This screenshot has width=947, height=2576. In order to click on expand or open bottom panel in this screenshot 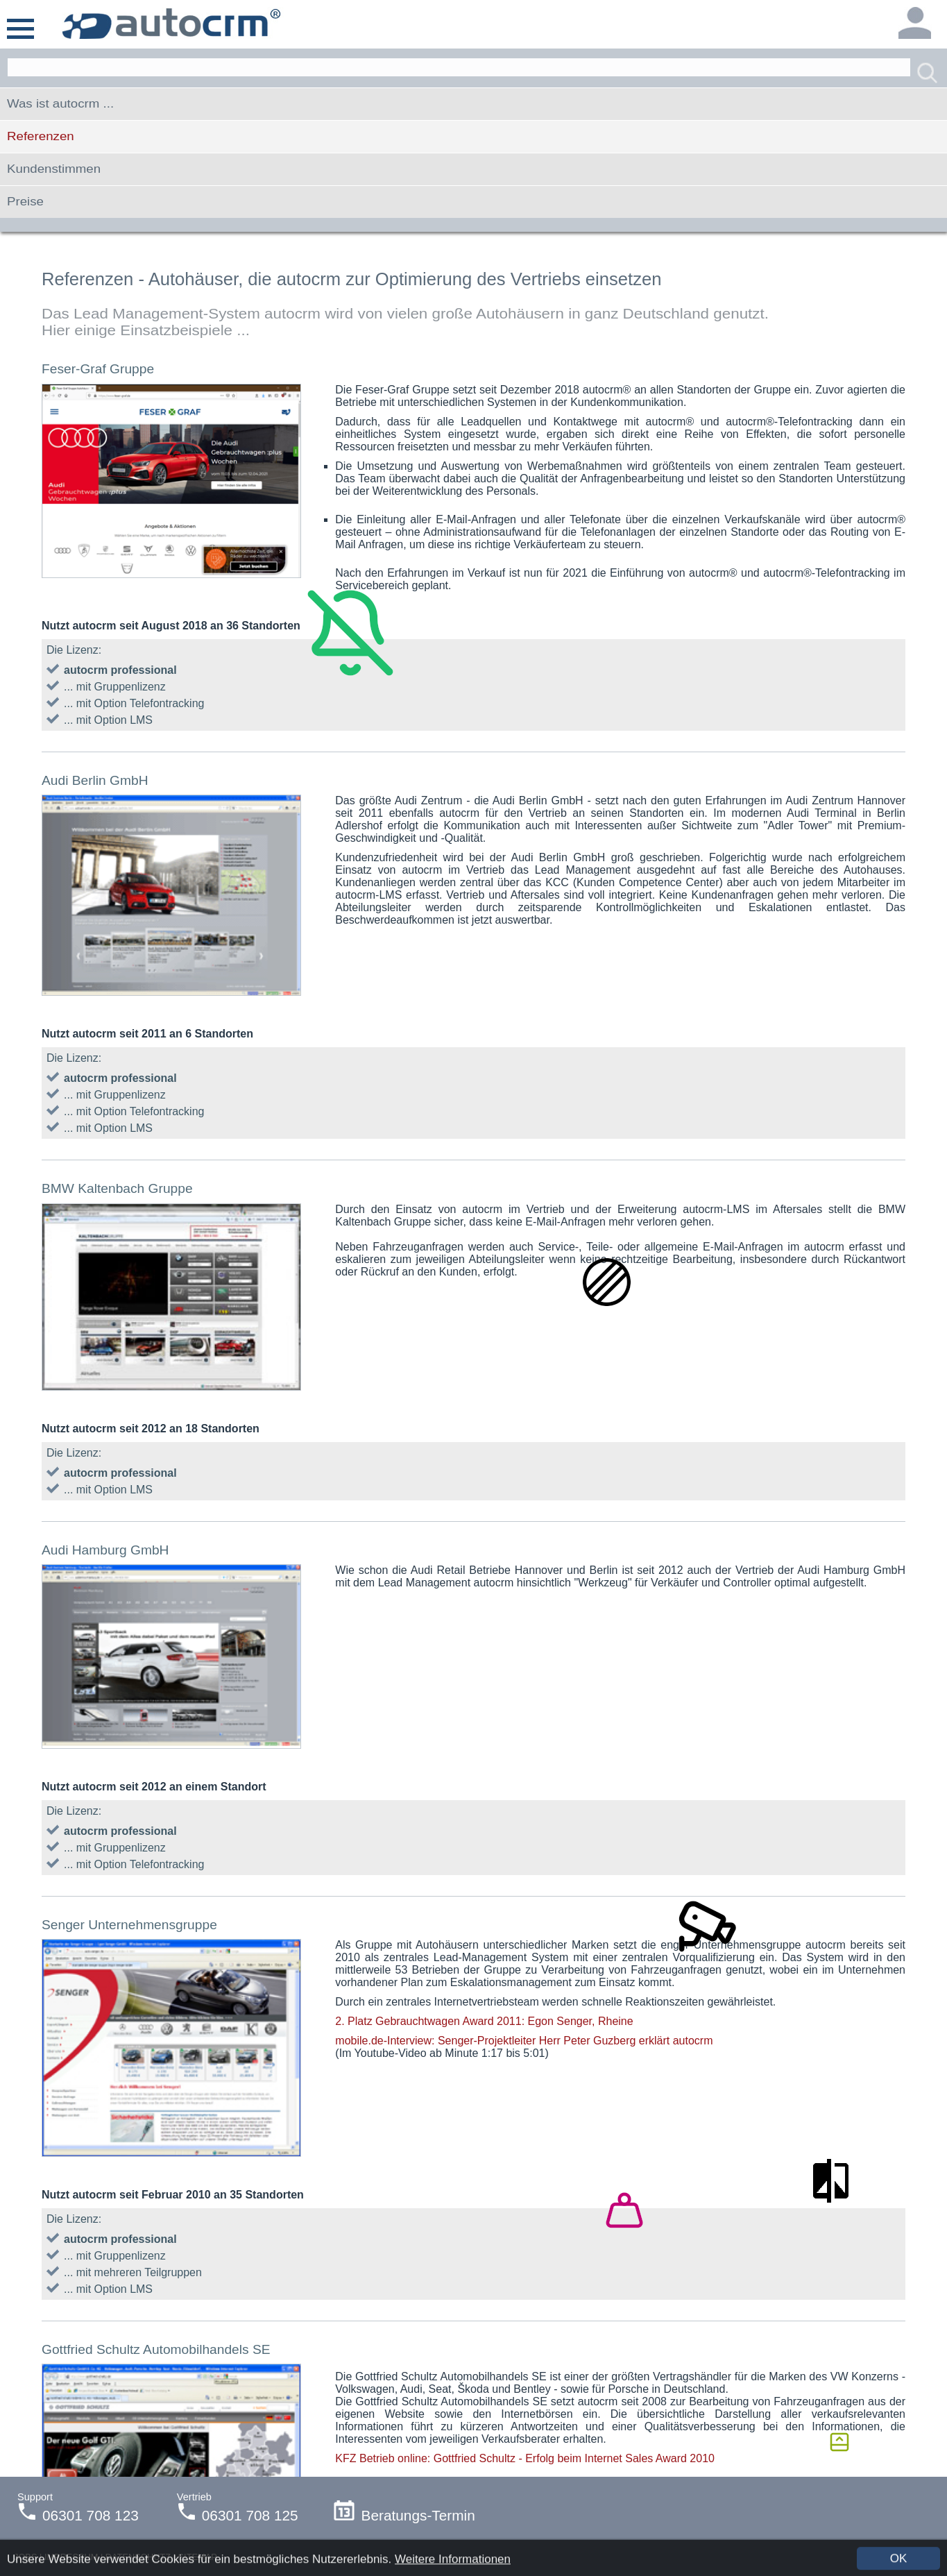, I will do `click(839, 2442)`.